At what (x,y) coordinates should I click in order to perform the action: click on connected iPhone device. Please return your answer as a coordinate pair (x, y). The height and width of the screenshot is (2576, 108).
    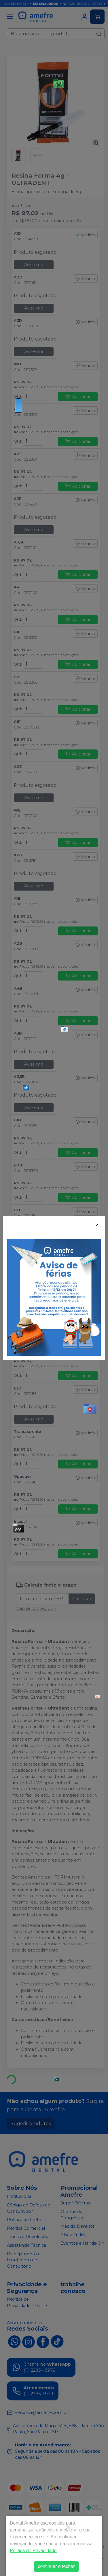
    Looking at the image, I should click on (18, 405).